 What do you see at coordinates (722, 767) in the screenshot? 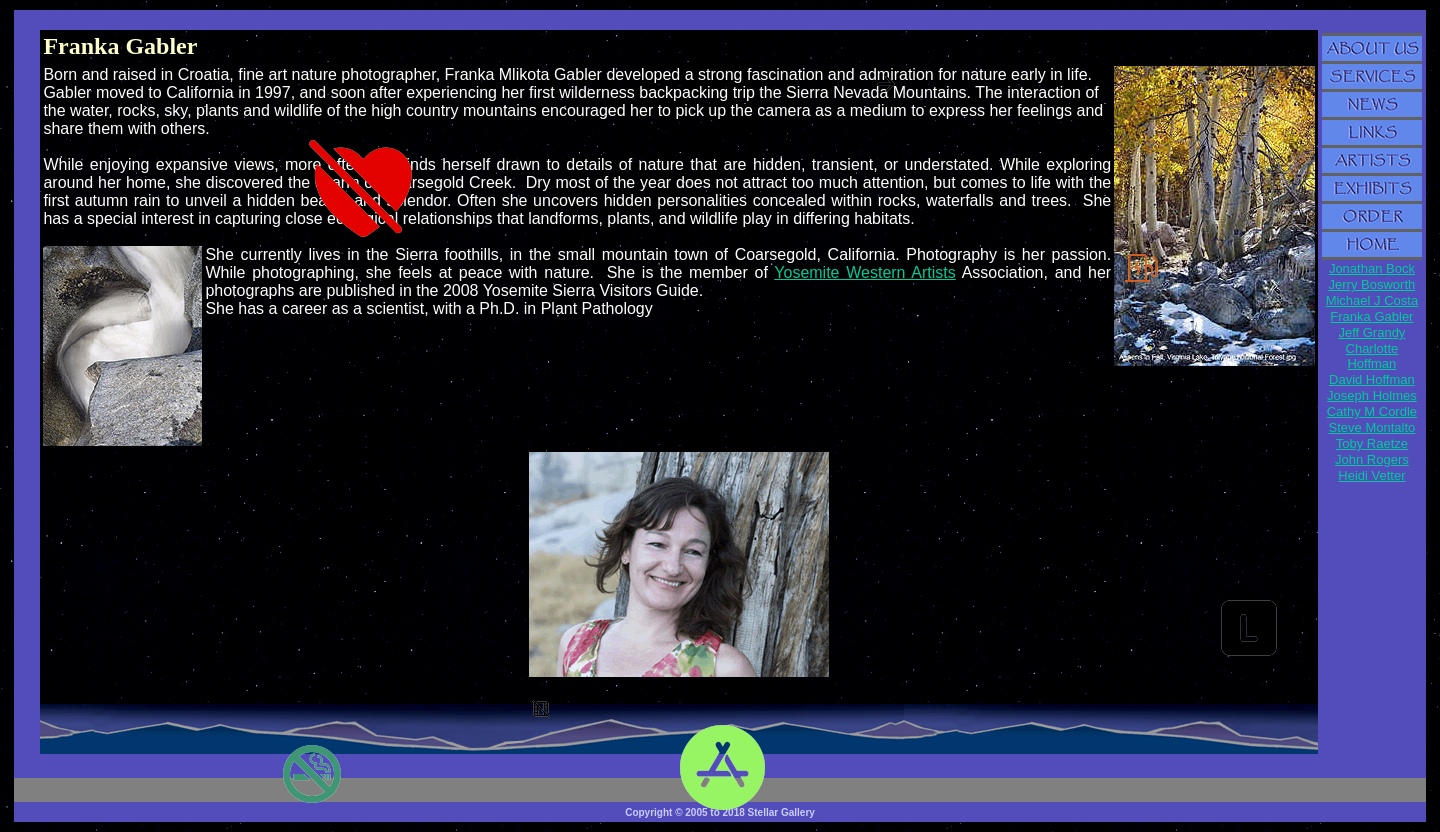
I see `open the apple app store` at bounding box center [722, 767].